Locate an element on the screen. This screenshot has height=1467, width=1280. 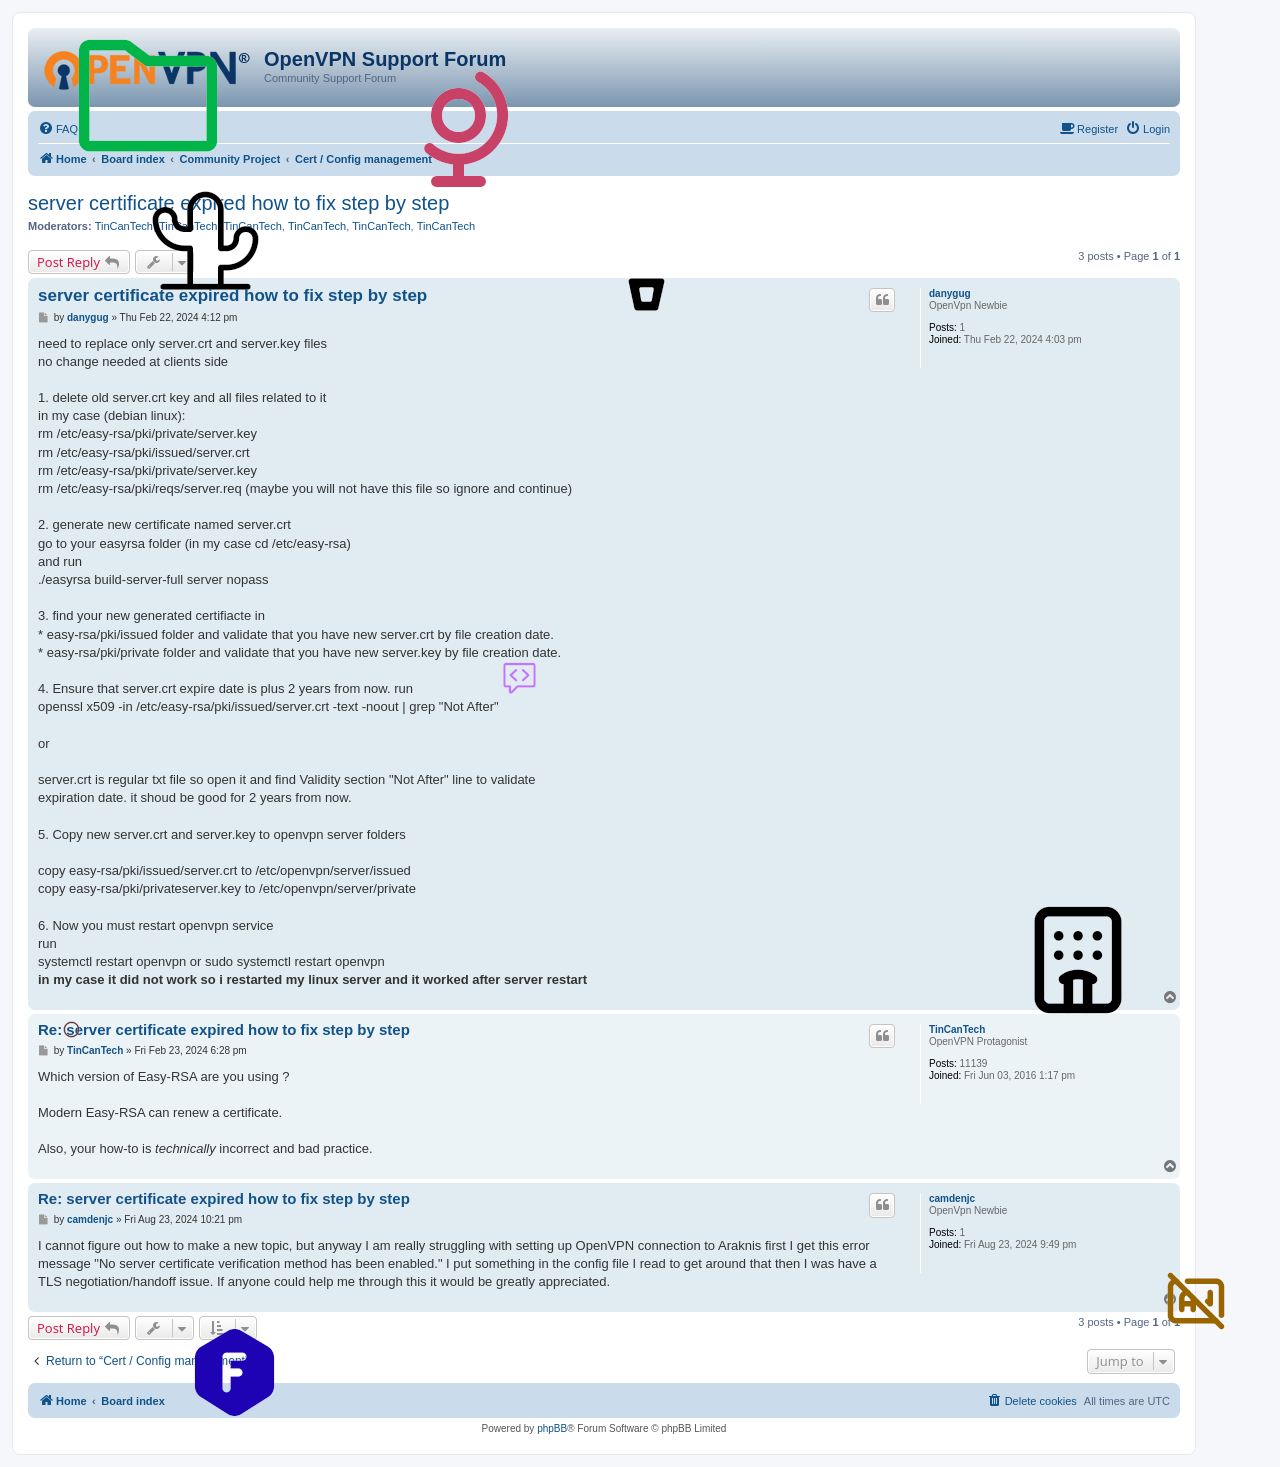
open a folder to view its contents is located at coordinates (148, 93).